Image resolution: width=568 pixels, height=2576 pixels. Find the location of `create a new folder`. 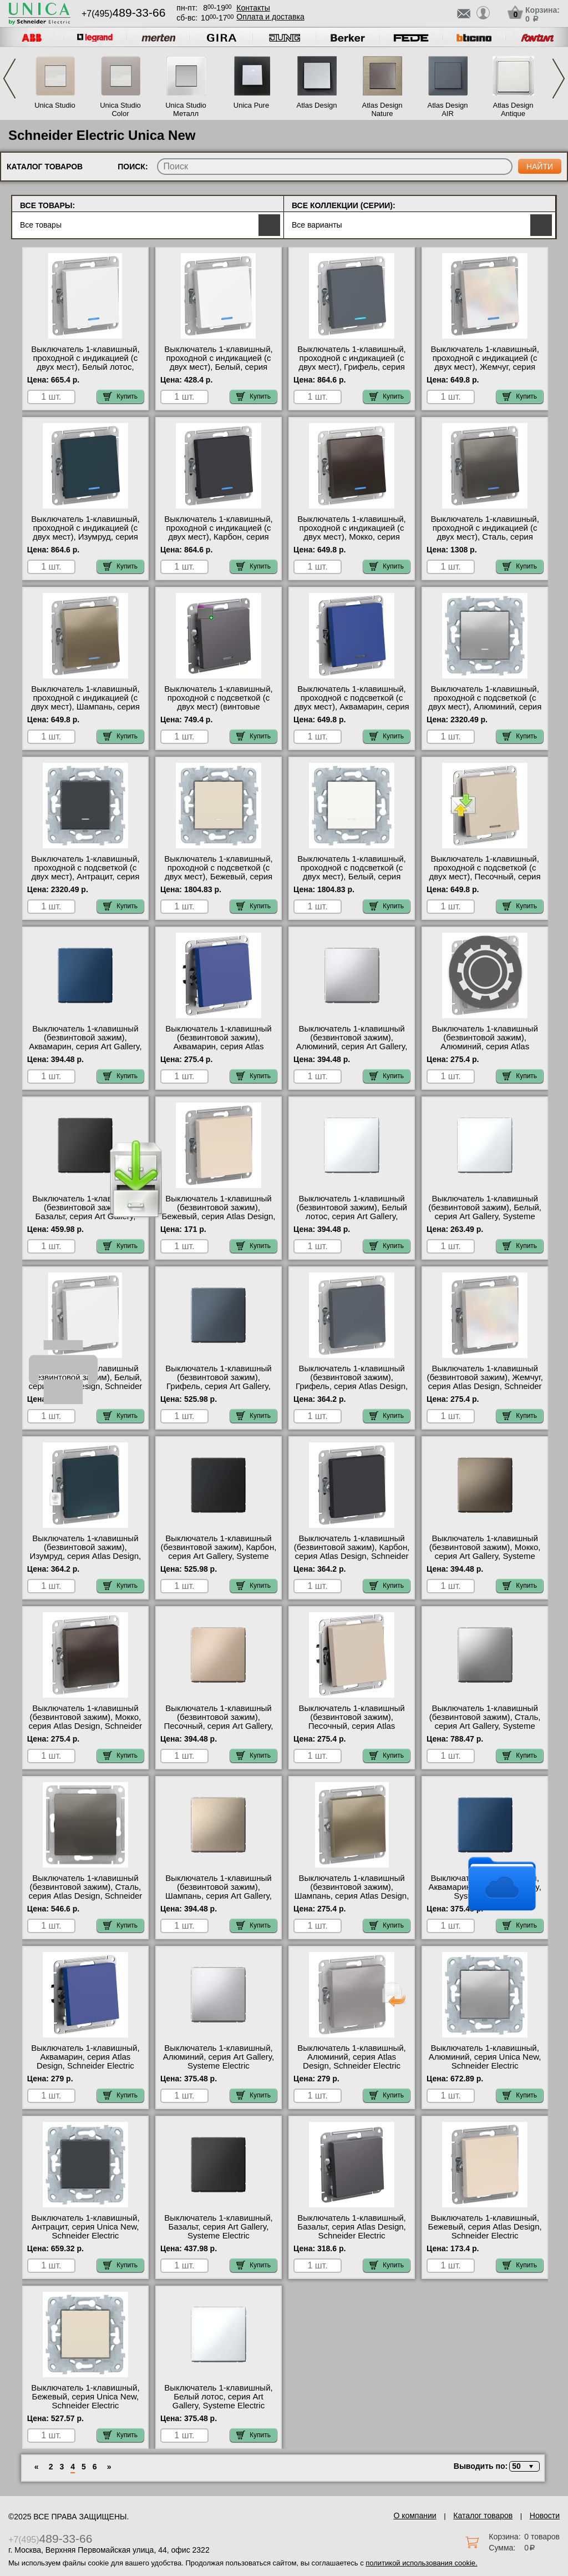

create a new folder is located at coordinates (205, 612).